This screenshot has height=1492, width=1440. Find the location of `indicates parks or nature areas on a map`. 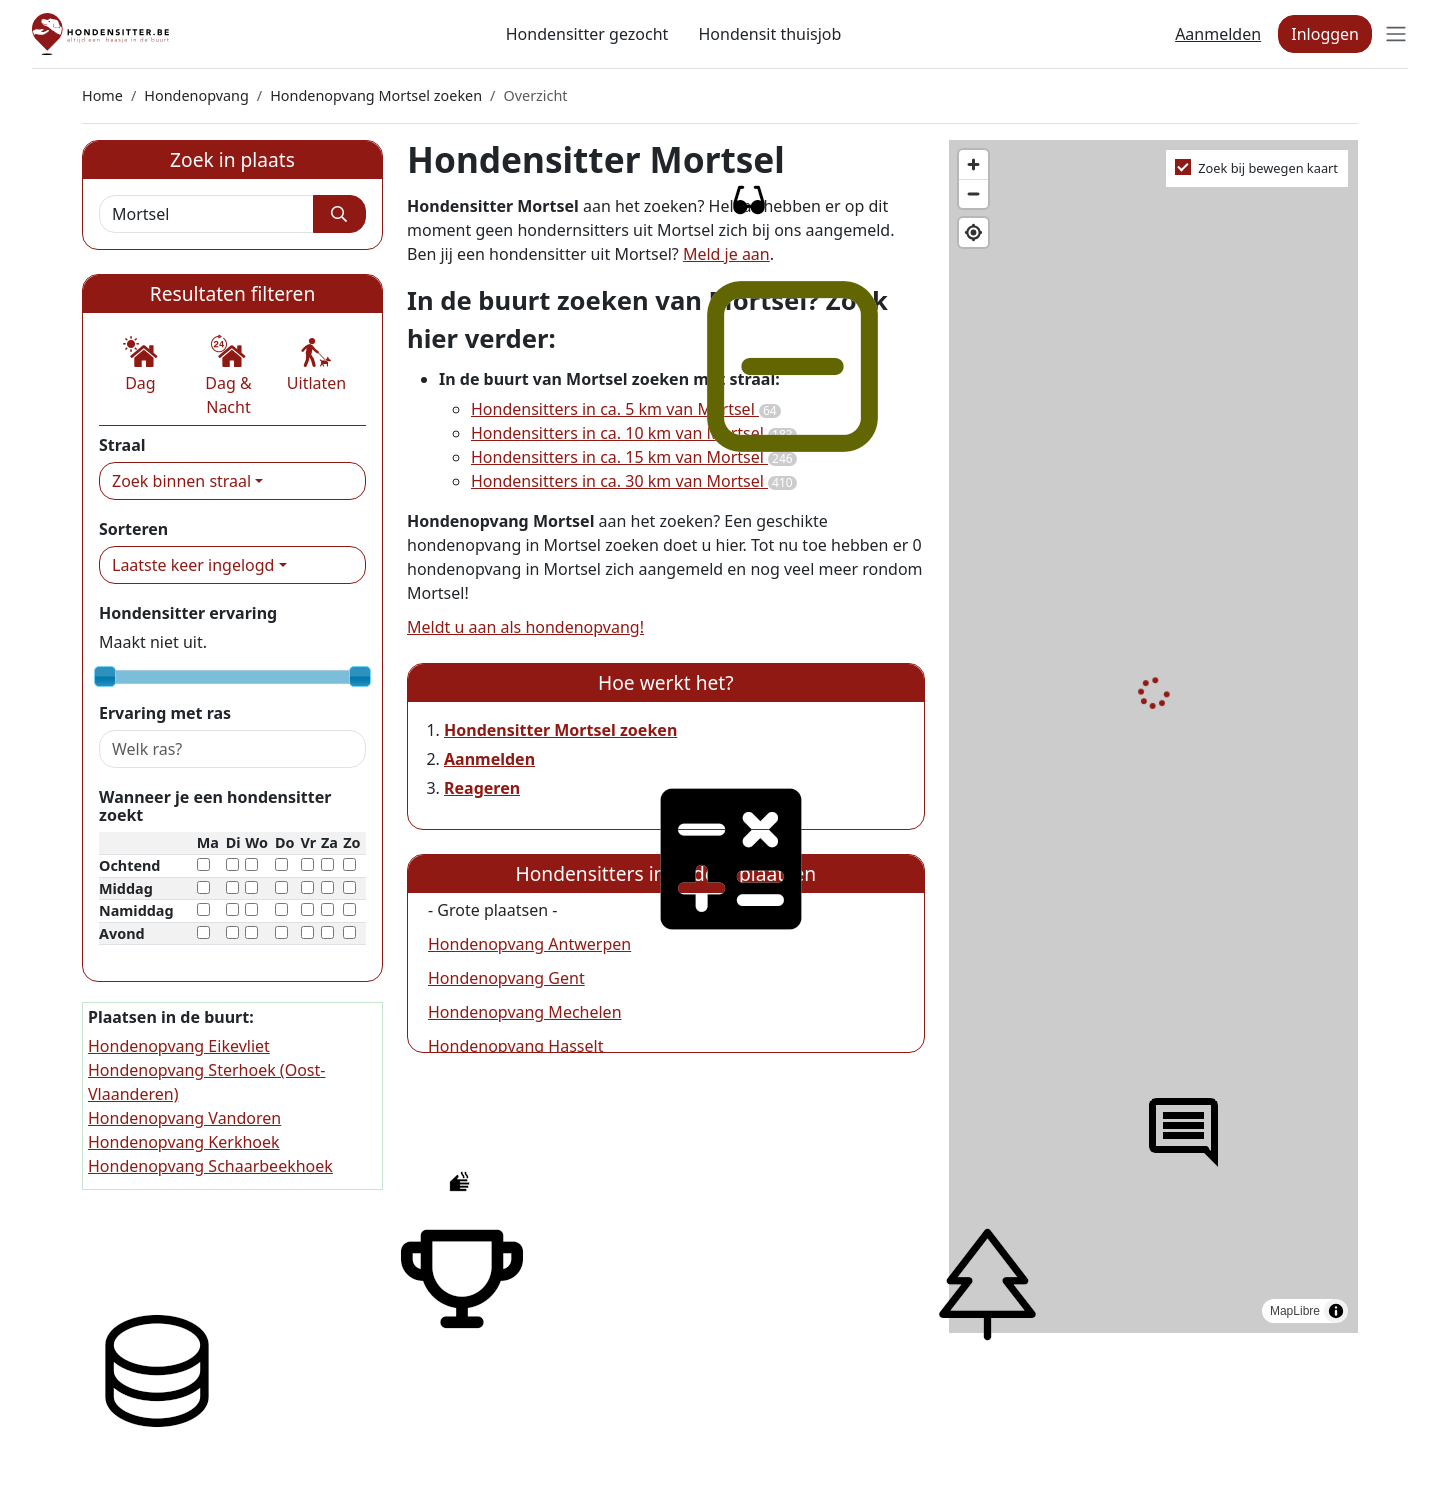

indicates parks or nature areas on a map is located at coordinates (987, 1284).